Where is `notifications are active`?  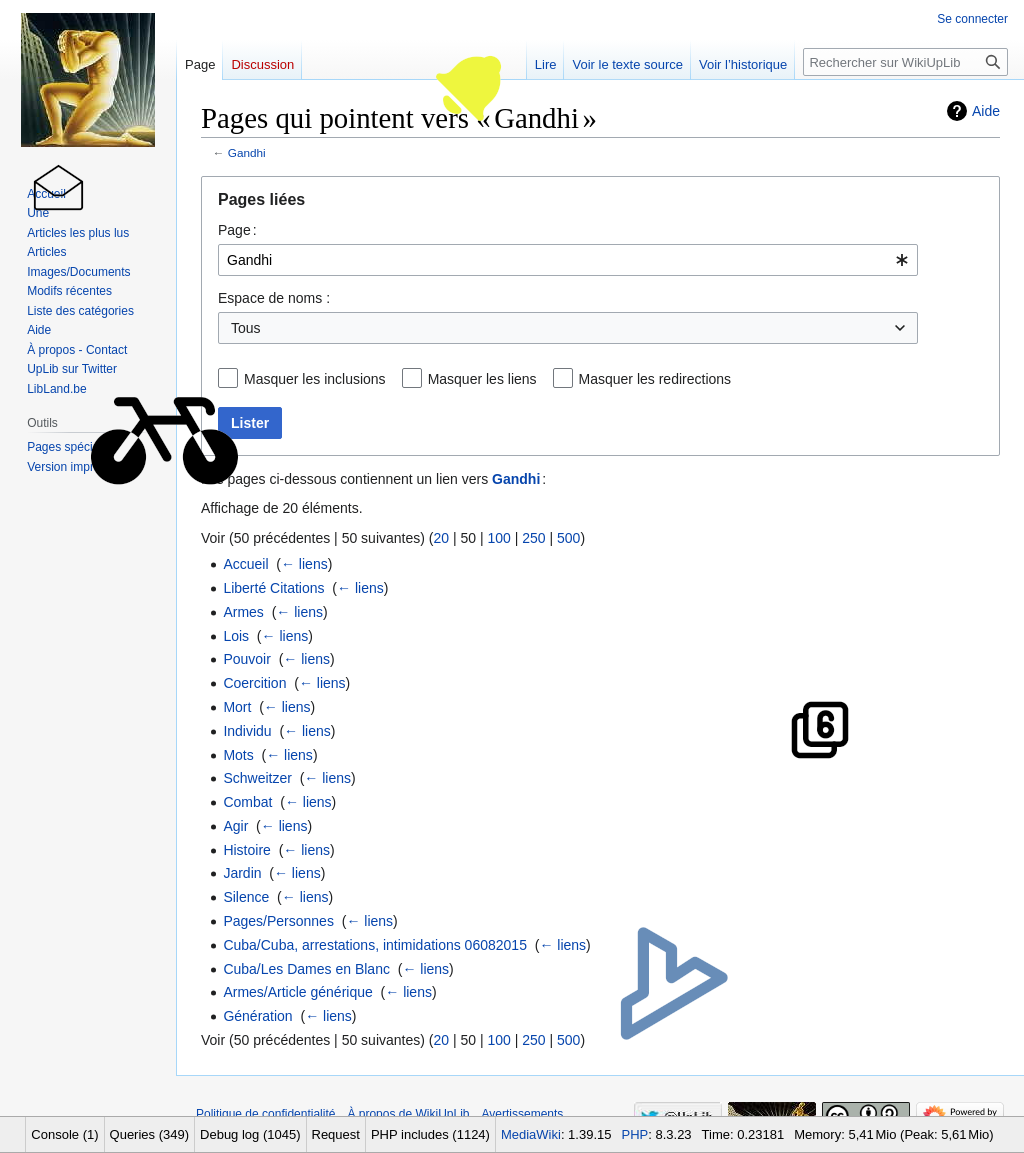
notifications are active is located at coordinates (469, 88).